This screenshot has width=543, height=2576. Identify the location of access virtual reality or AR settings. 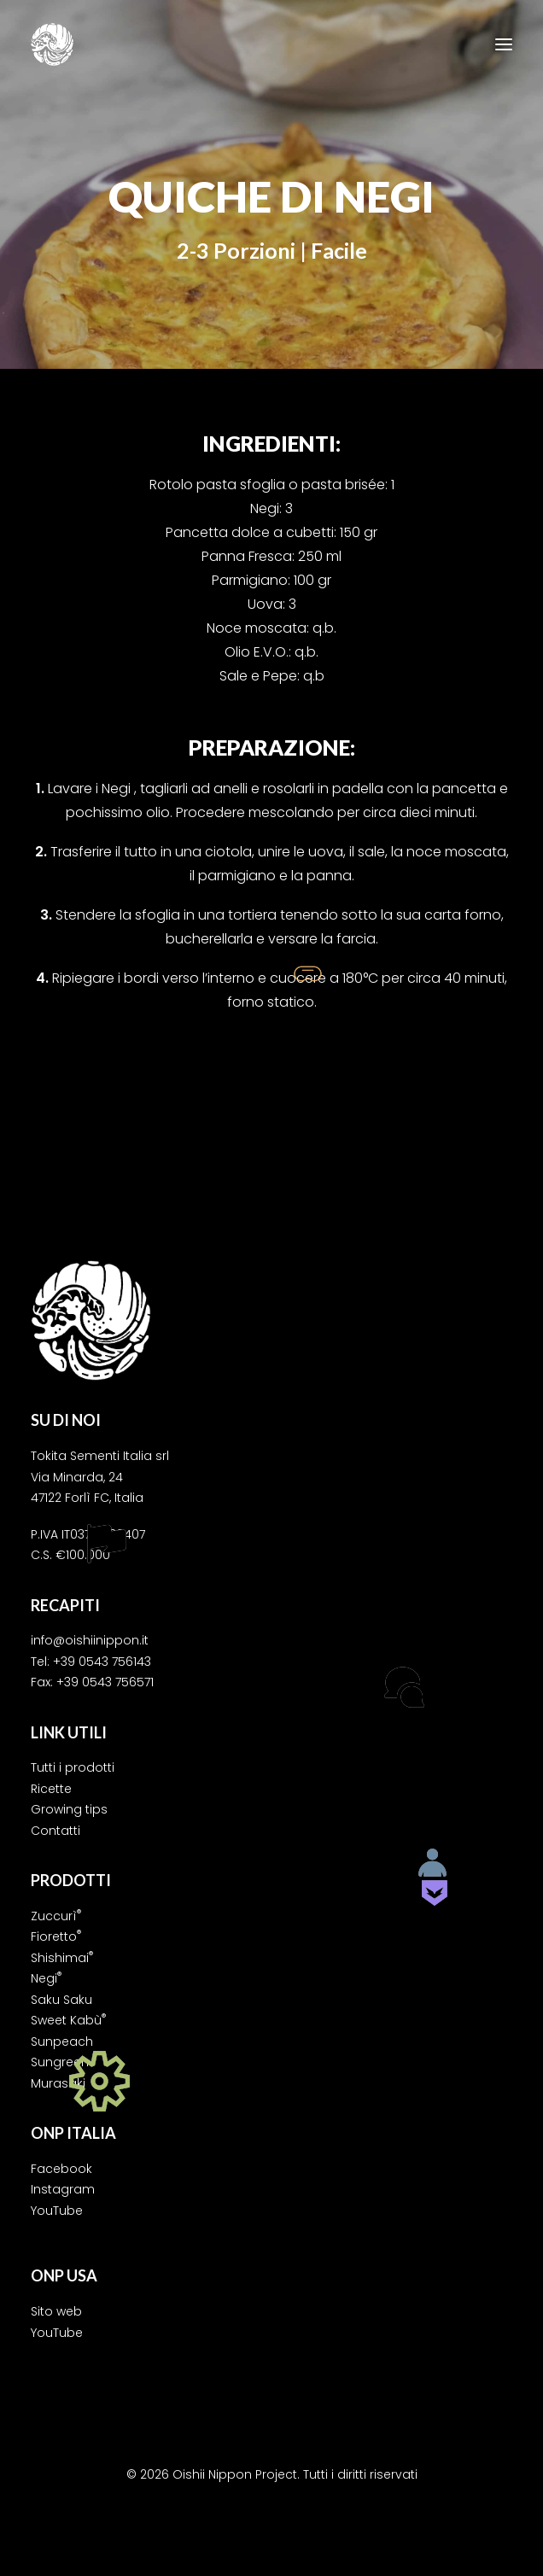
(307, 973).